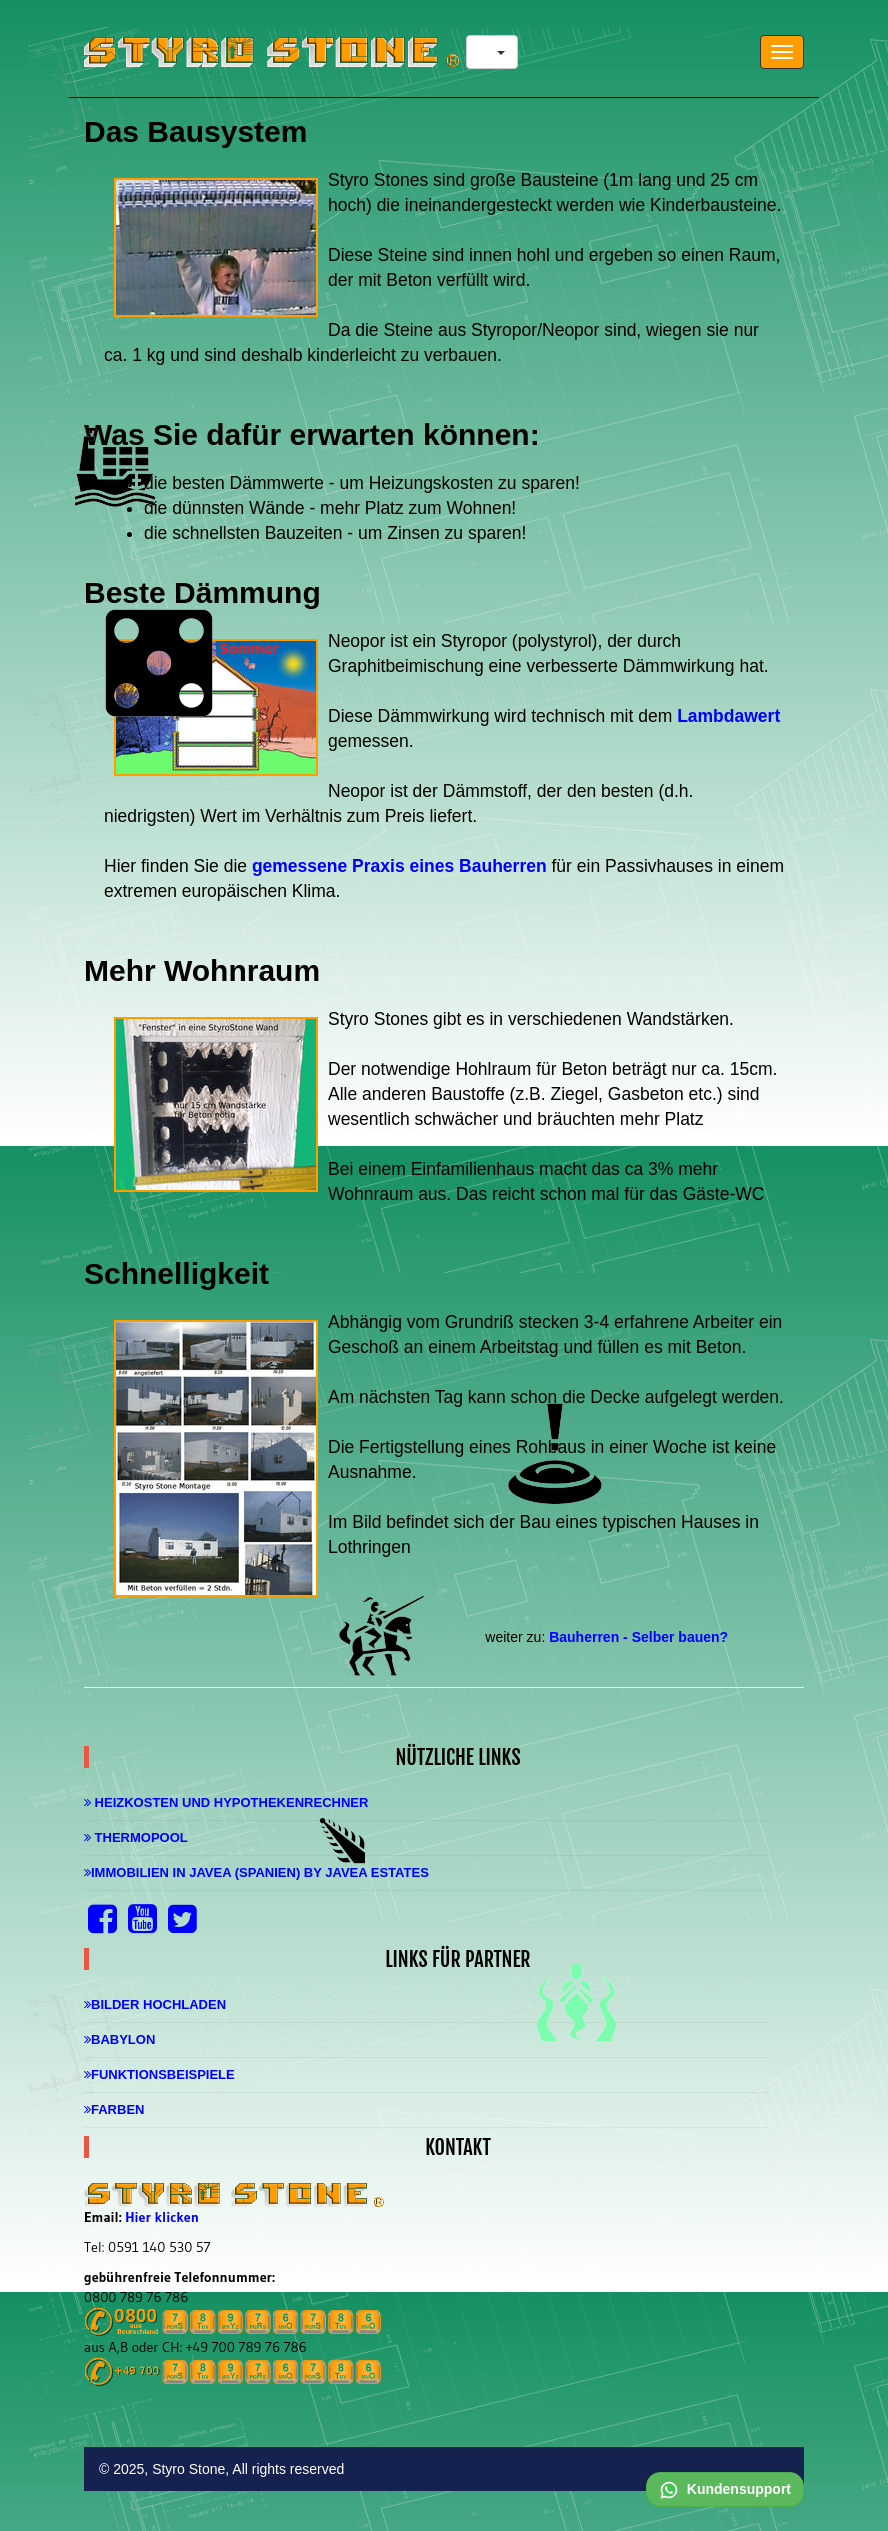 The width and height of the screenshot is (888, 2531). I want to click on view character soul or spirit stats, so click(576, 2001).